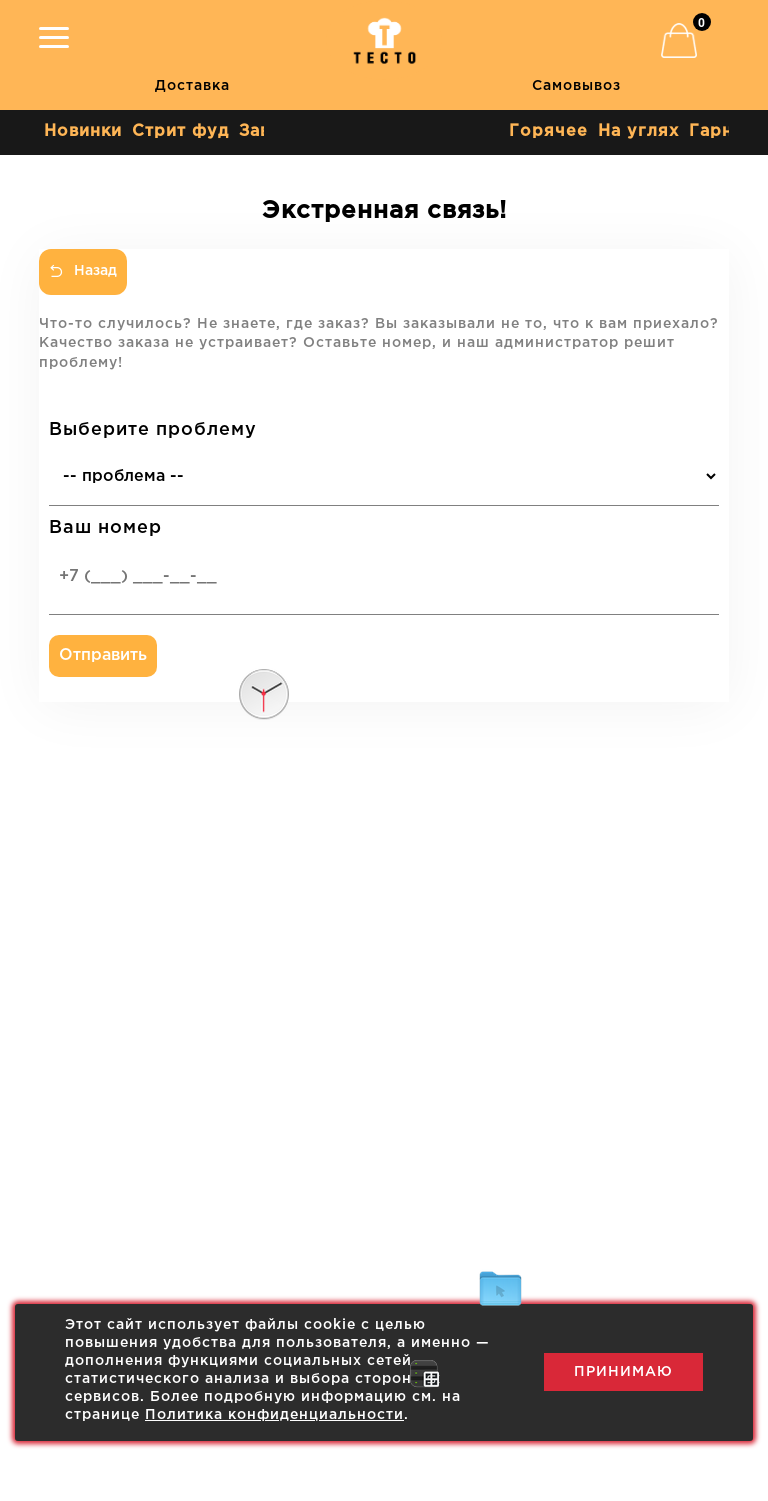 This screenshot has width=768, height=1501. I want to click on open krusader file manager, so click(500, 1288).